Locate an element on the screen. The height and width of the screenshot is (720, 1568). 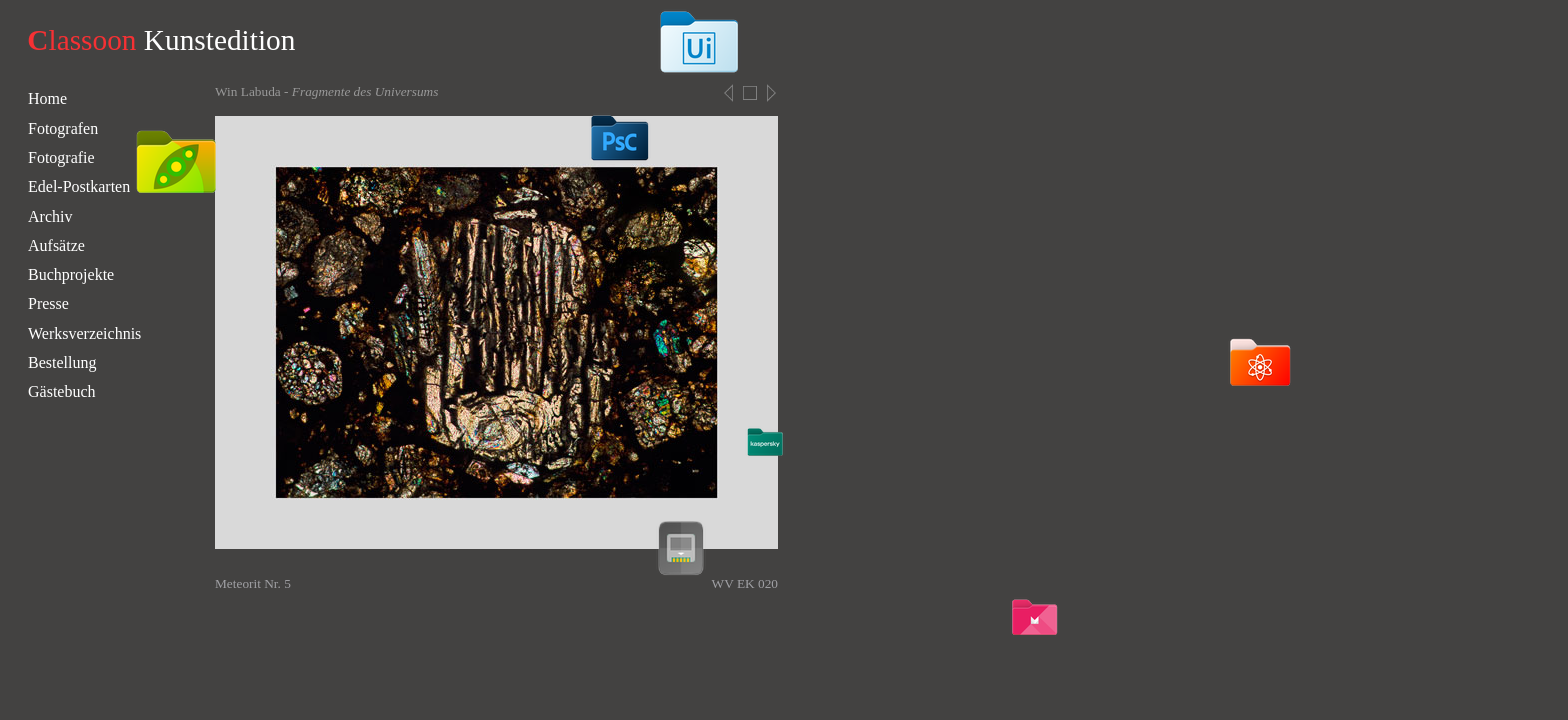
open peazip compressed files folder is located at coordinates (176, 164).